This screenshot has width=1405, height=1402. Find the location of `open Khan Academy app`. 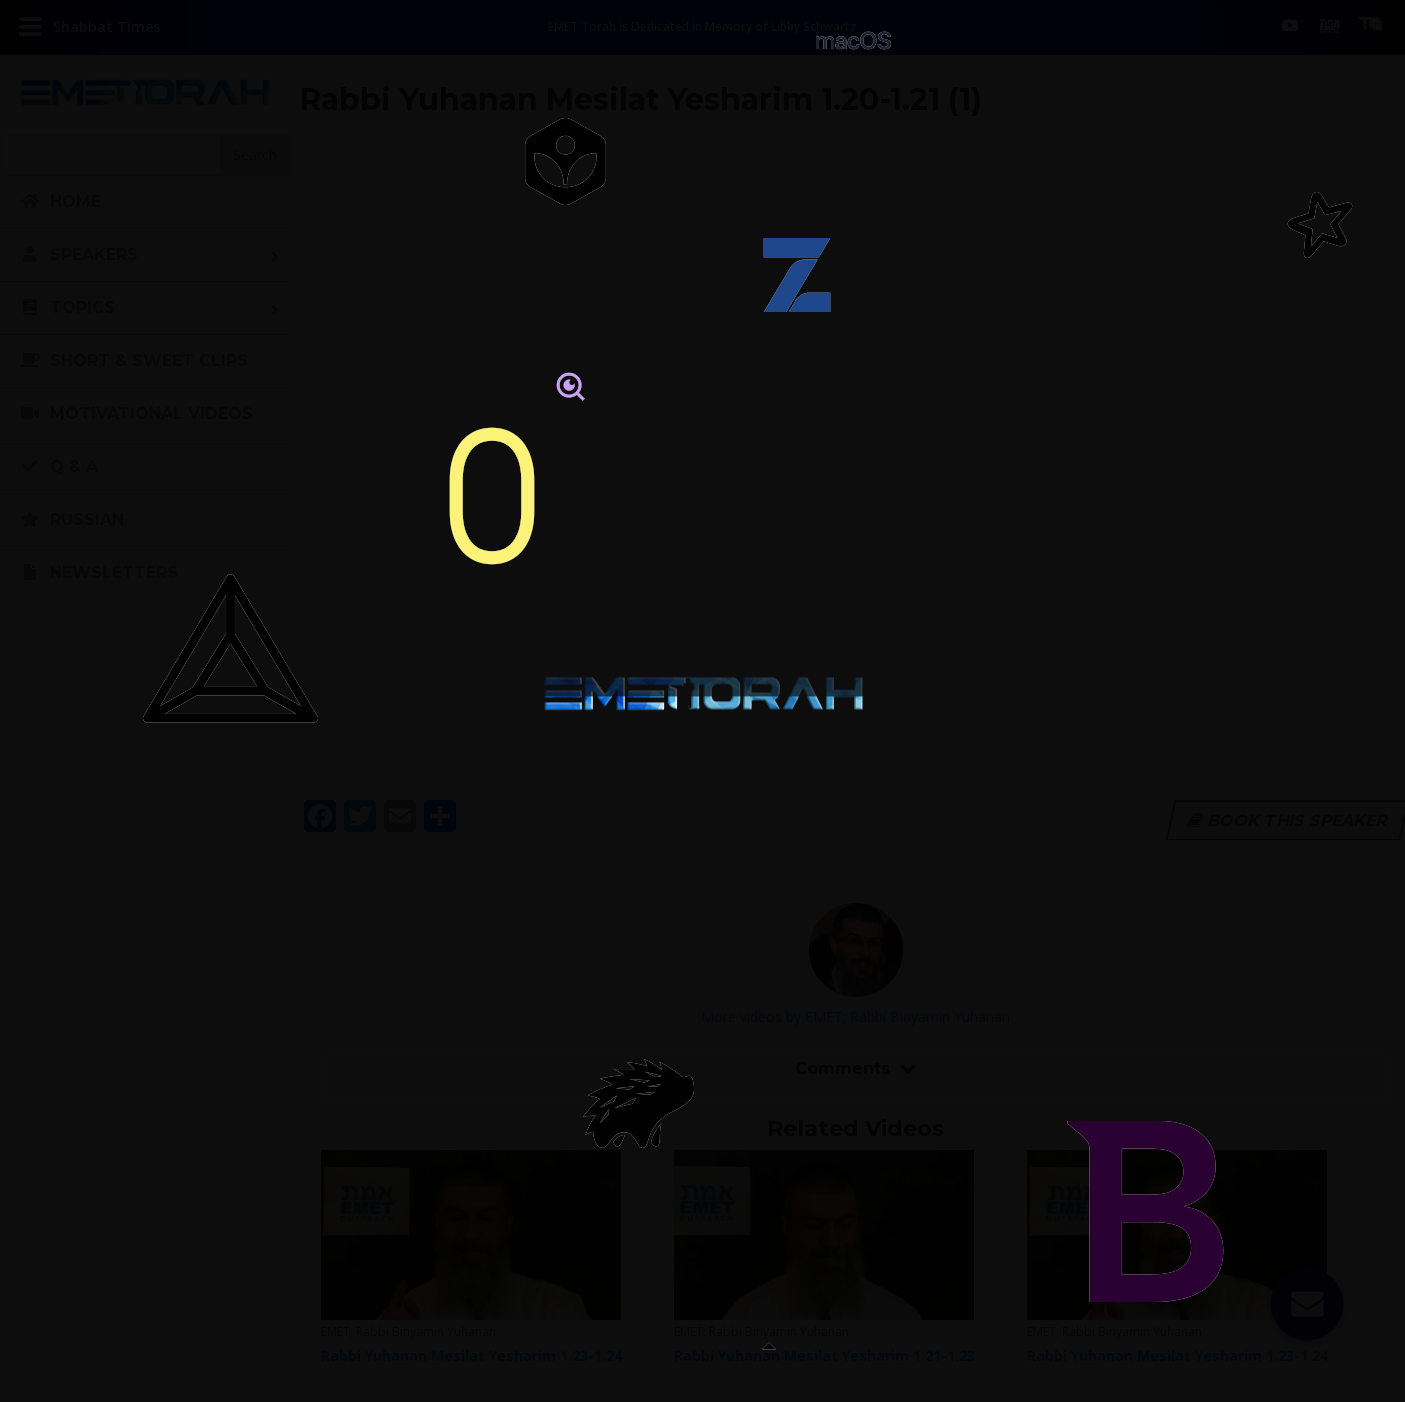

open Khan Academy app is located at coordinates (565, 161).